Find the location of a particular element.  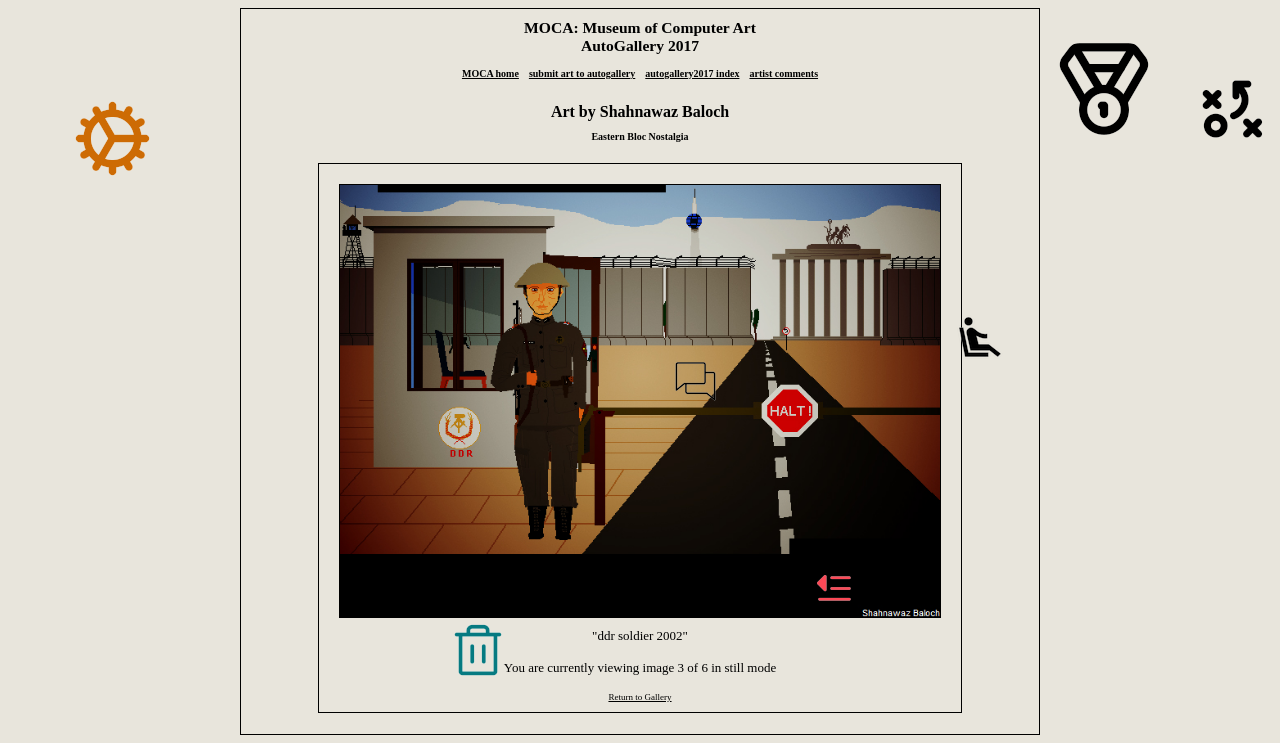

delete this item is located at coordinates (478, 652).